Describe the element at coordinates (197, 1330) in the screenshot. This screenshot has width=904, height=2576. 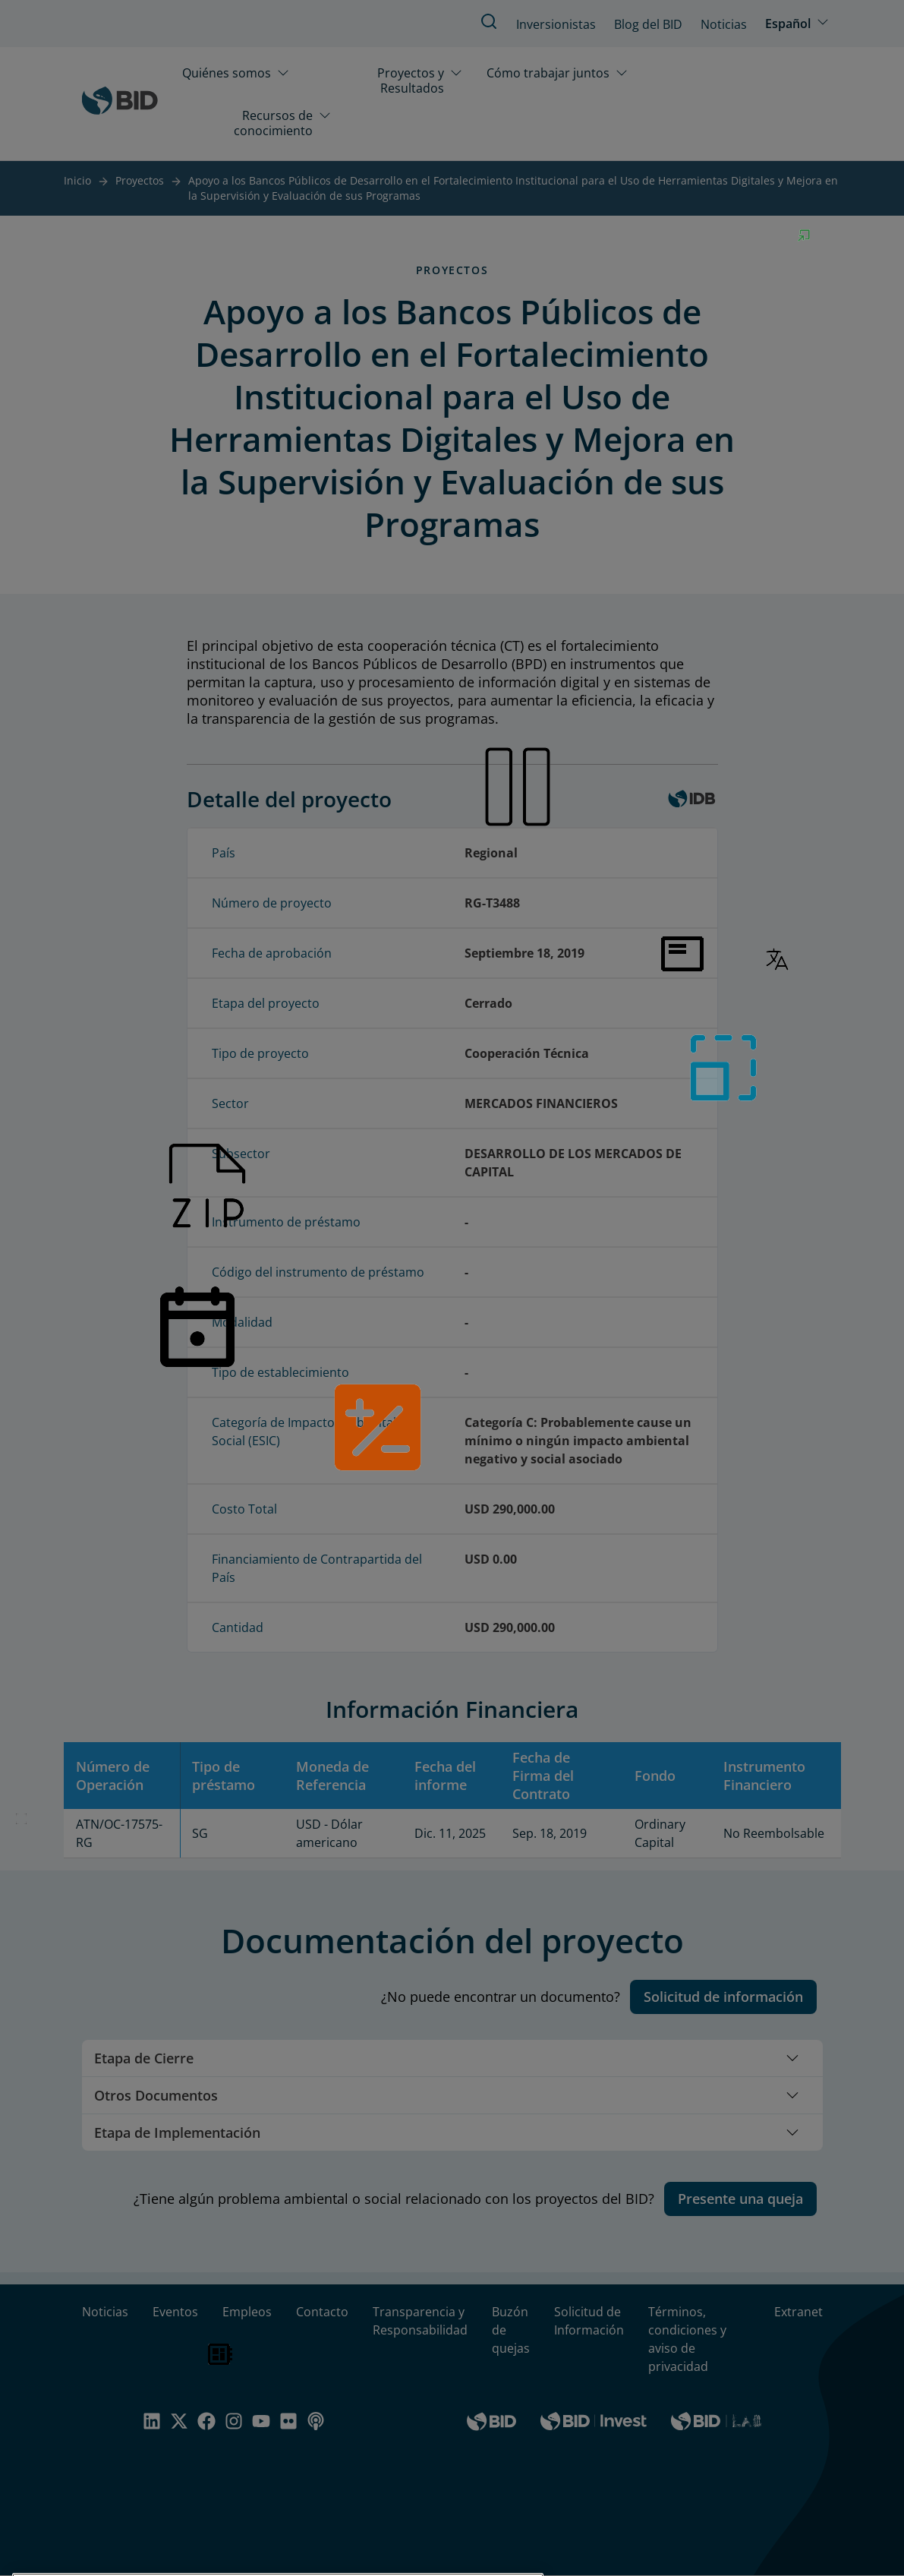
I see `indicates an event or reminder on today's date` at that location.